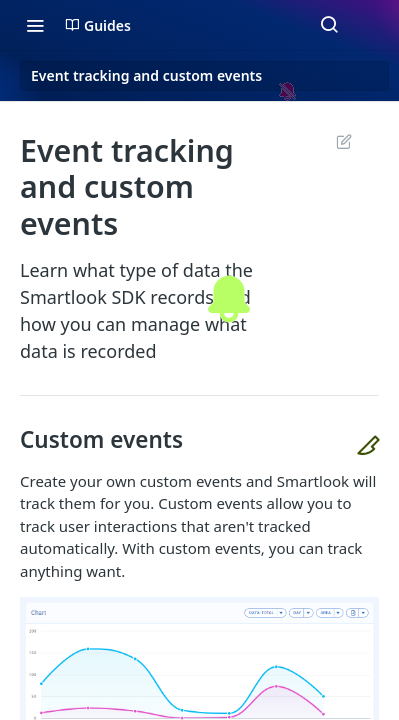 The height and width of the screenshot is (720, 399). Describe the element at coordinates (287, 91) in the screenshot. I see `mute notifications` at that location.